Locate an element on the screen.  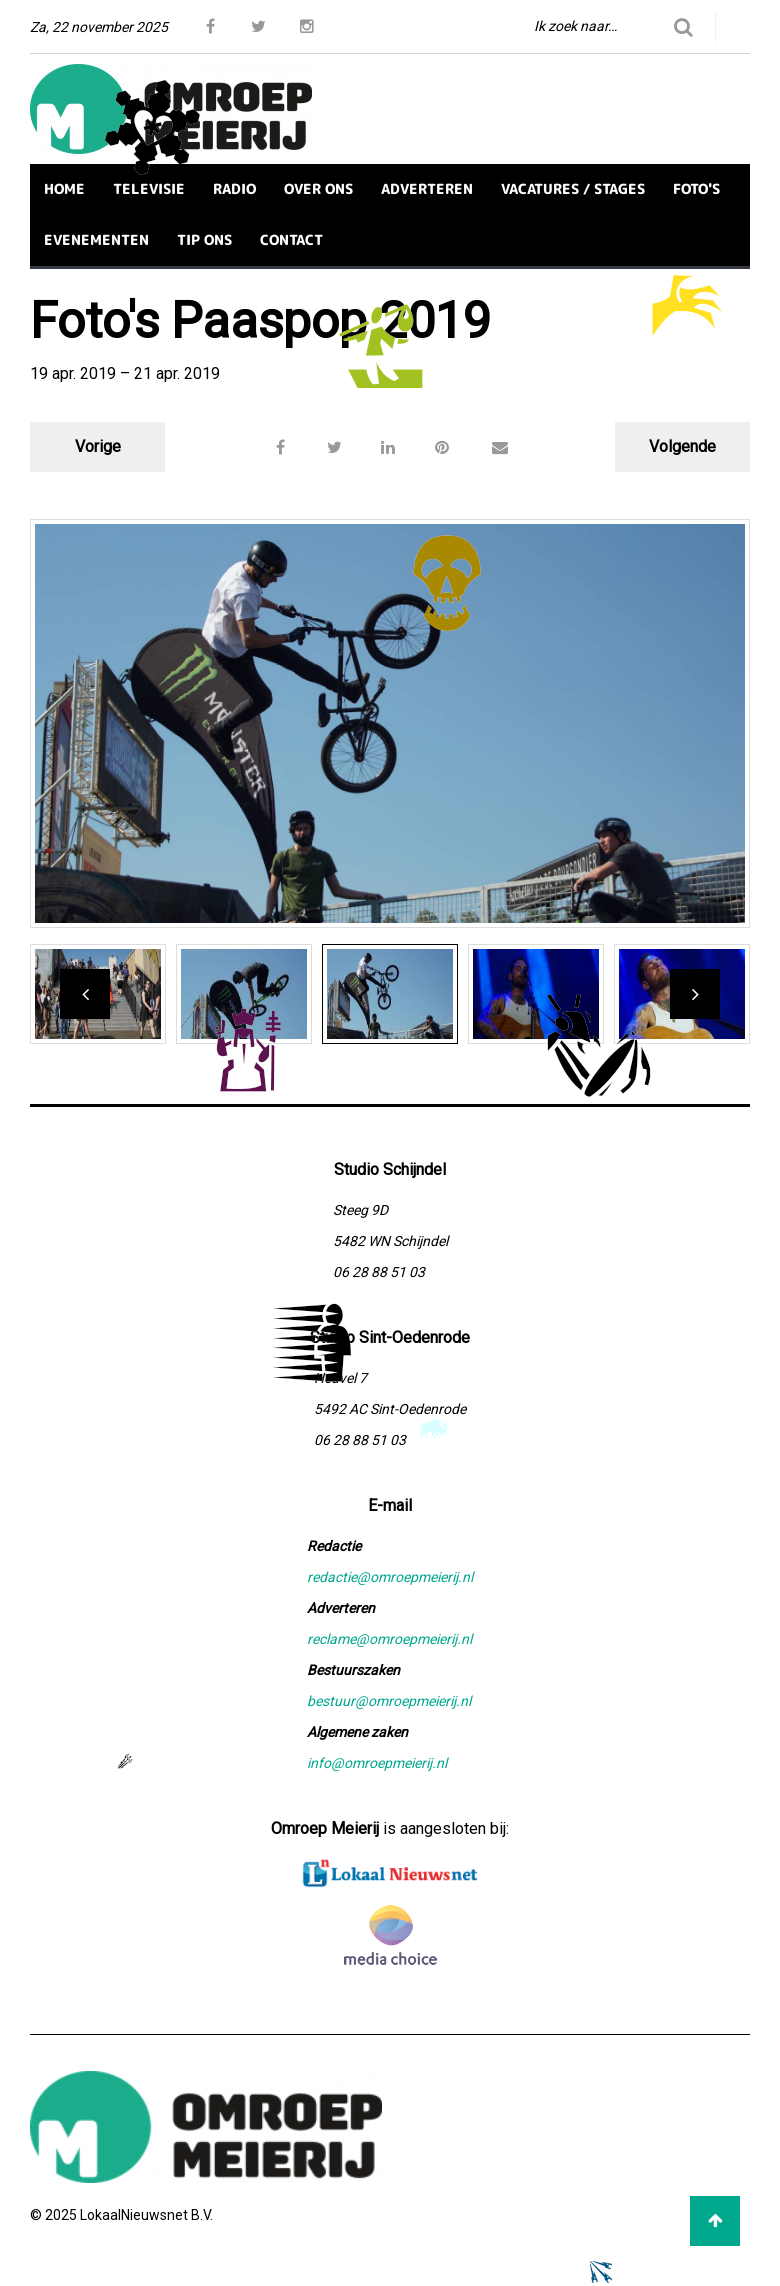
wildlife or nature category indicator is located at coordinates (433, 1428).